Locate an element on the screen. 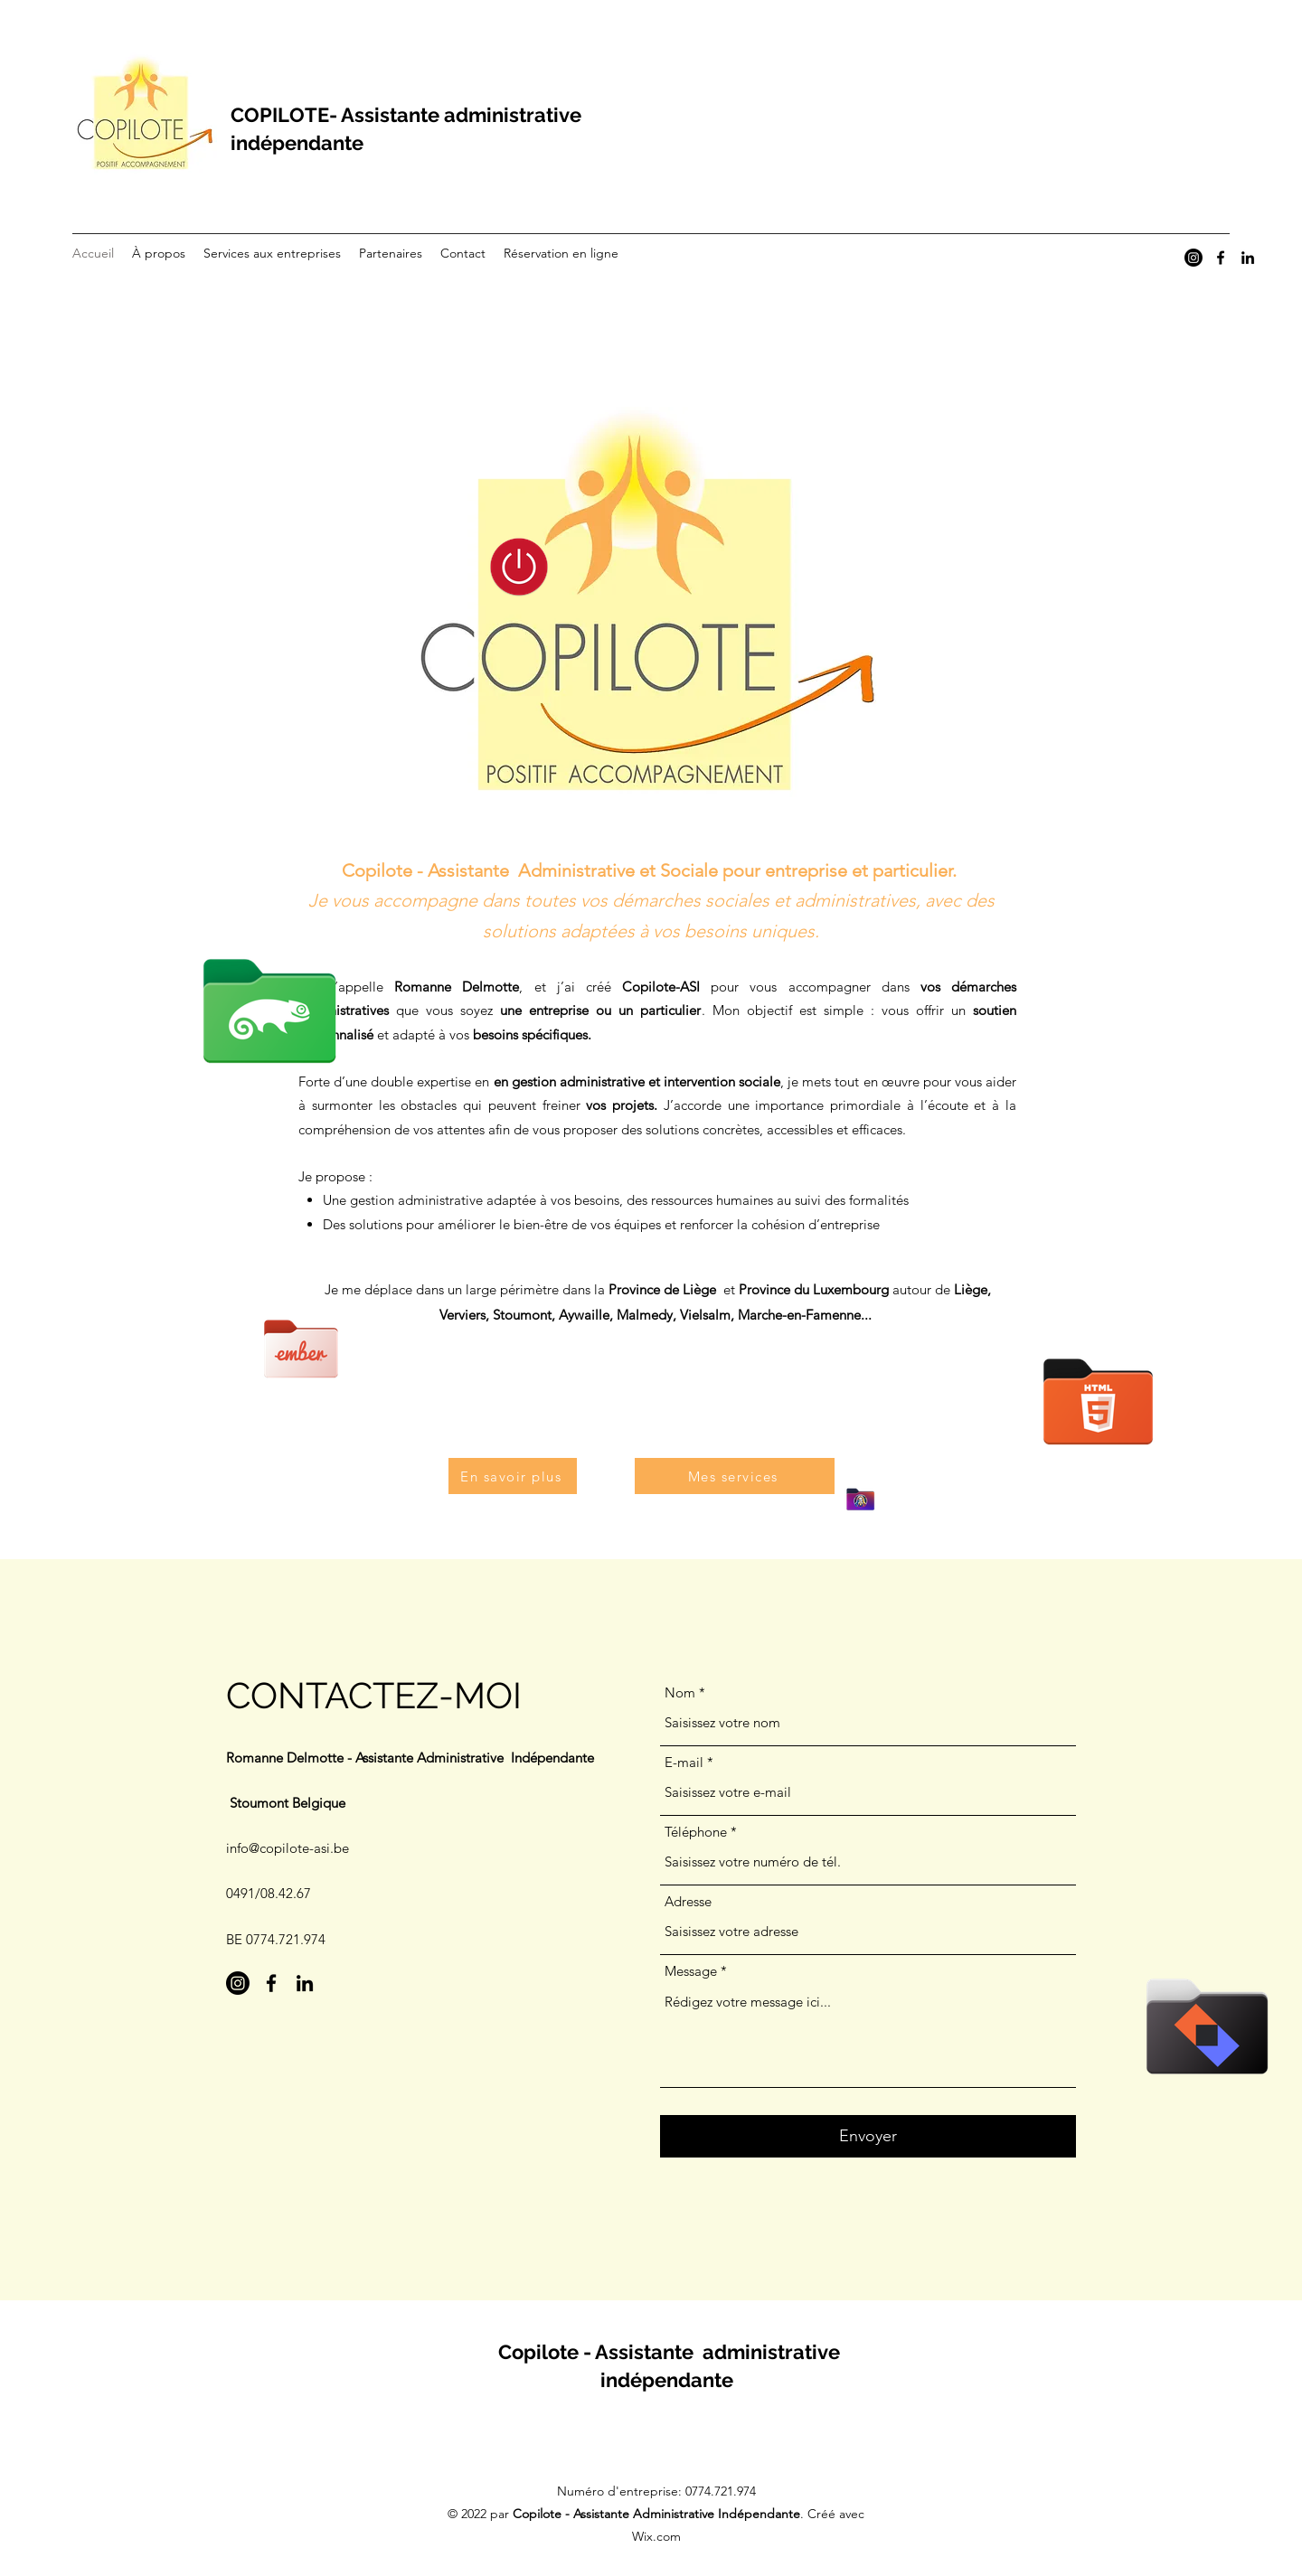 This screenshot has width=1302, height=2576. folder containing HTML files is located at coordinates (1098, 1405).